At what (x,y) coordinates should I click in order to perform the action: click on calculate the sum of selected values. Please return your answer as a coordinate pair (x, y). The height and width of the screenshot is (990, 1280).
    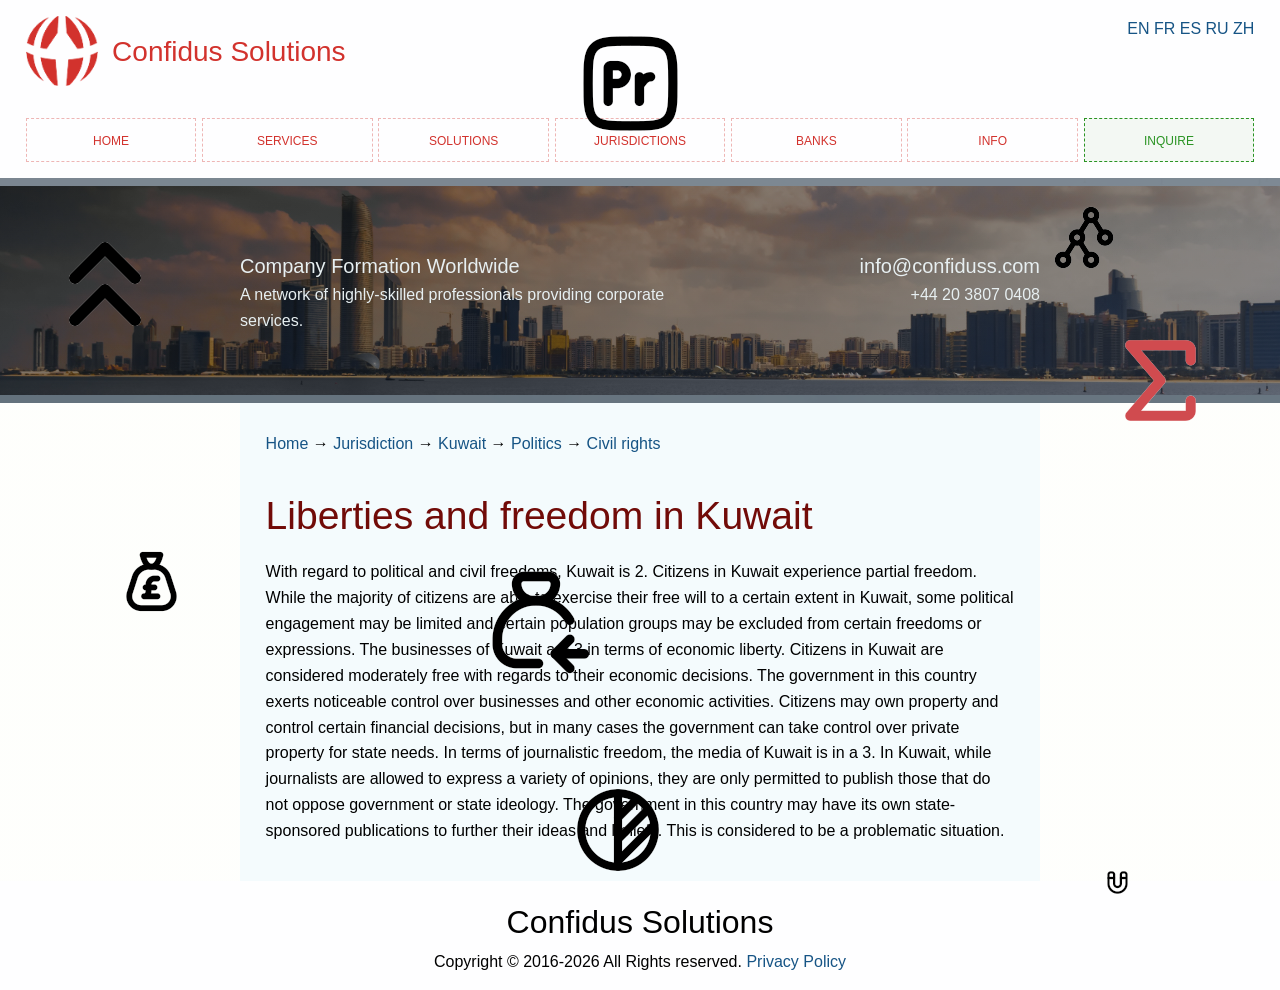
    Looking at the image, I should click on (1160, 380).